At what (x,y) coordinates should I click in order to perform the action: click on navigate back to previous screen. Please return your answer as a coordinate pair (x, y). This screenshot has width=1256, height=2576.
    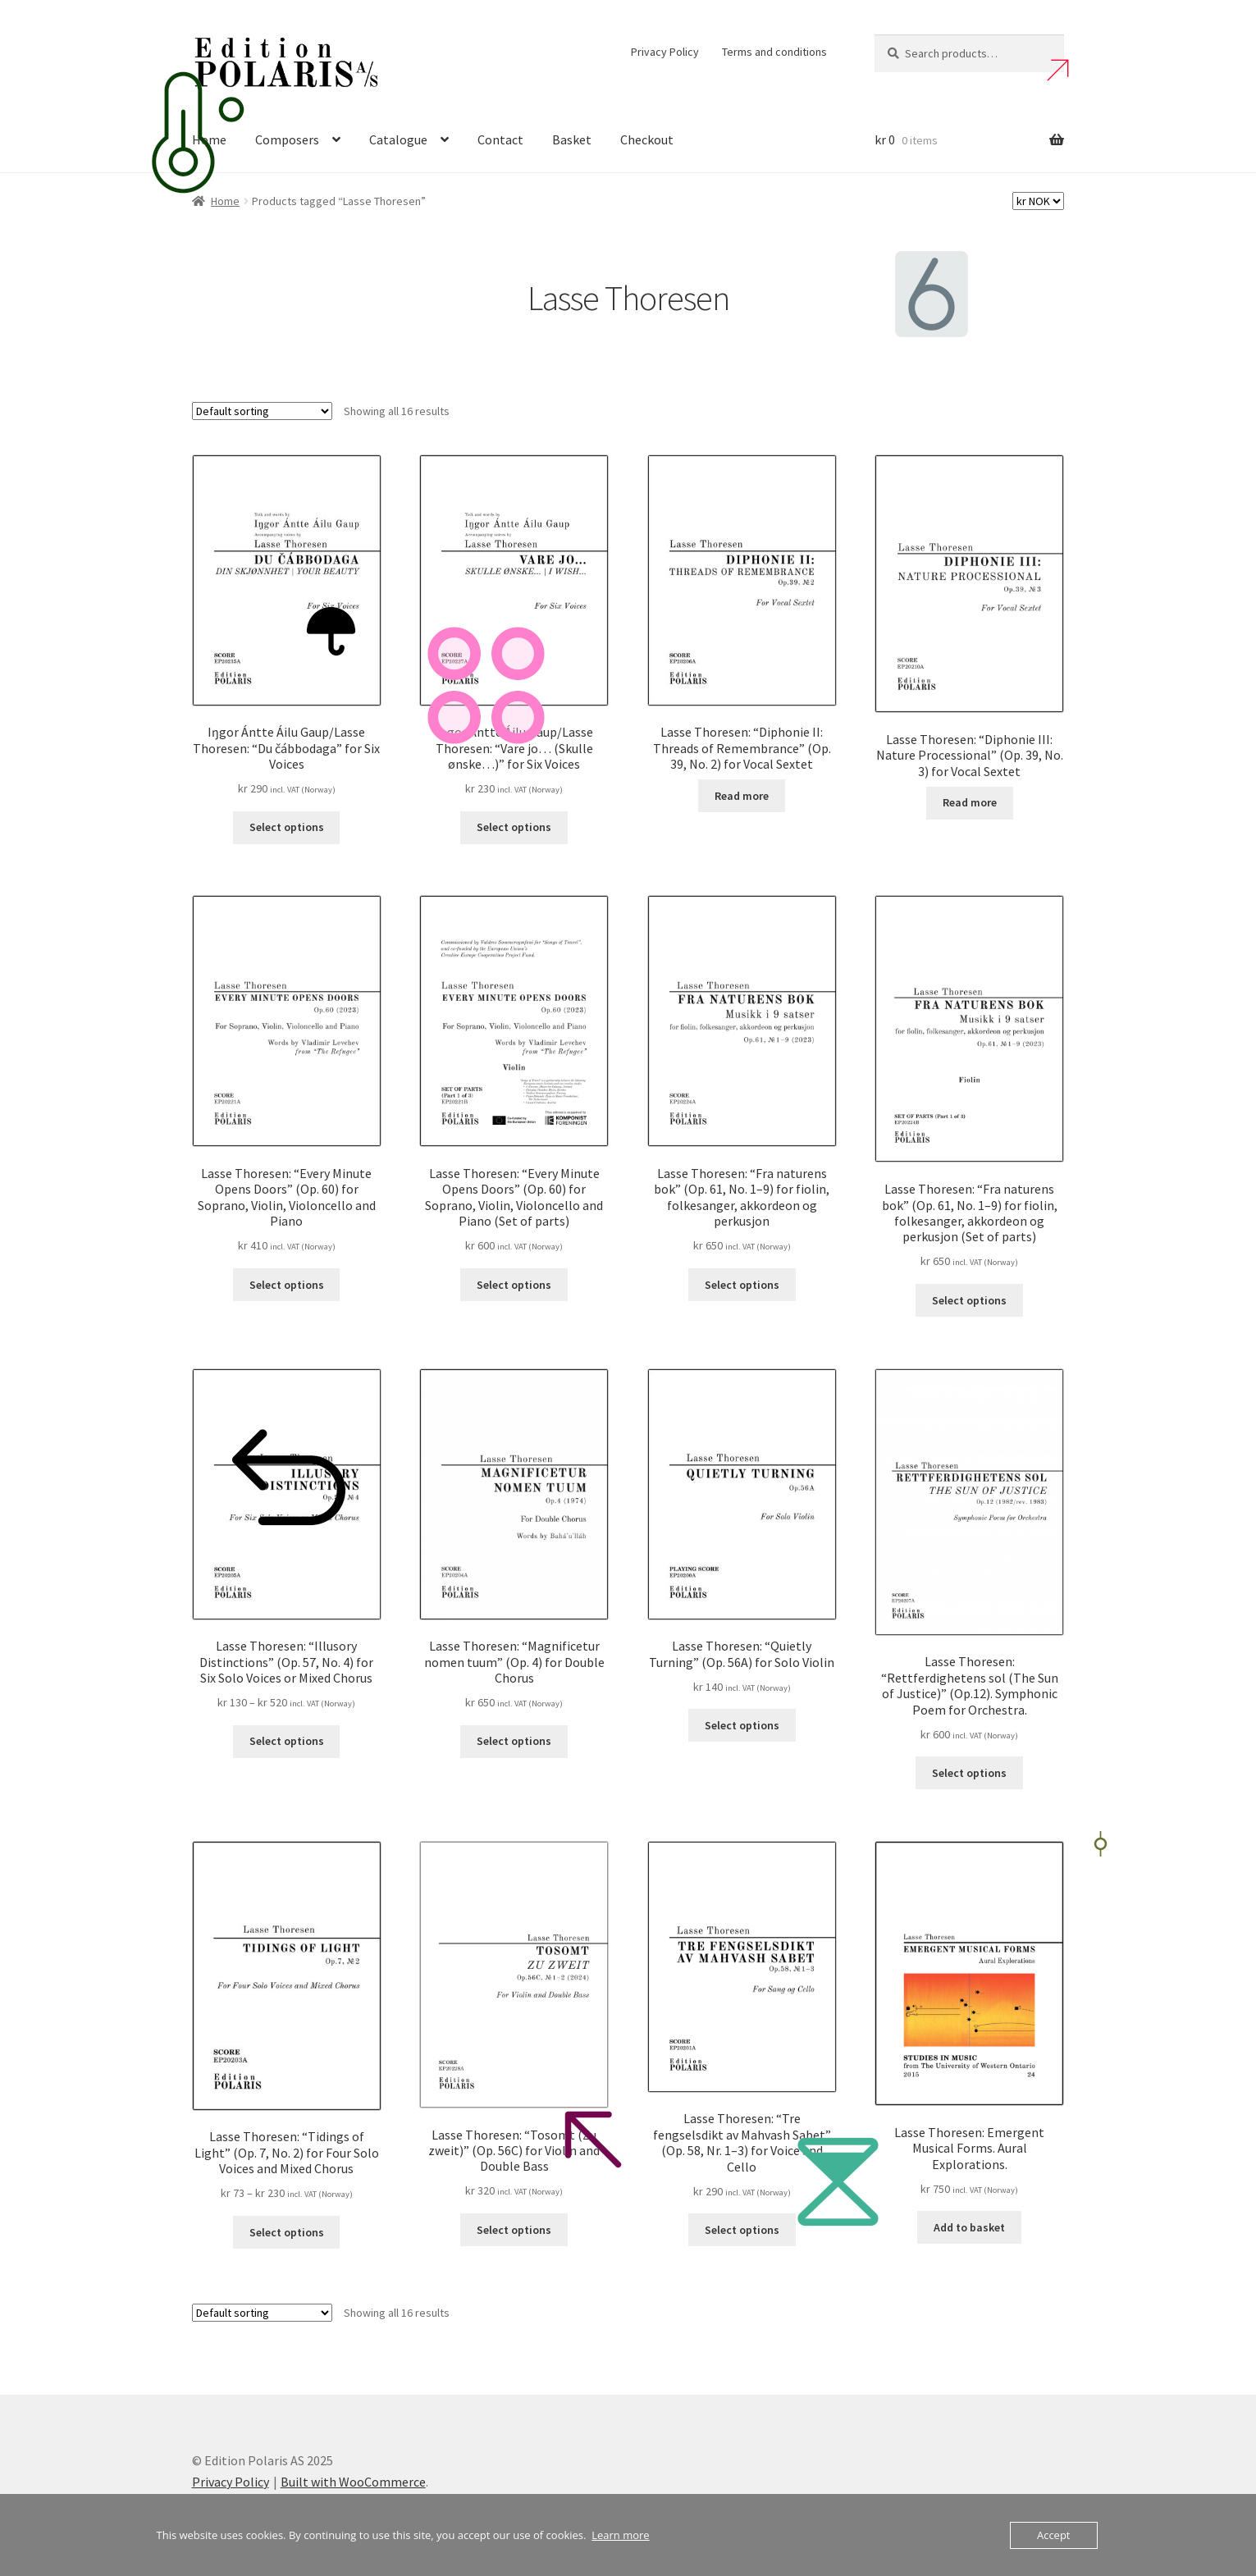
    Looking at the image, I should click on (593, 2140).